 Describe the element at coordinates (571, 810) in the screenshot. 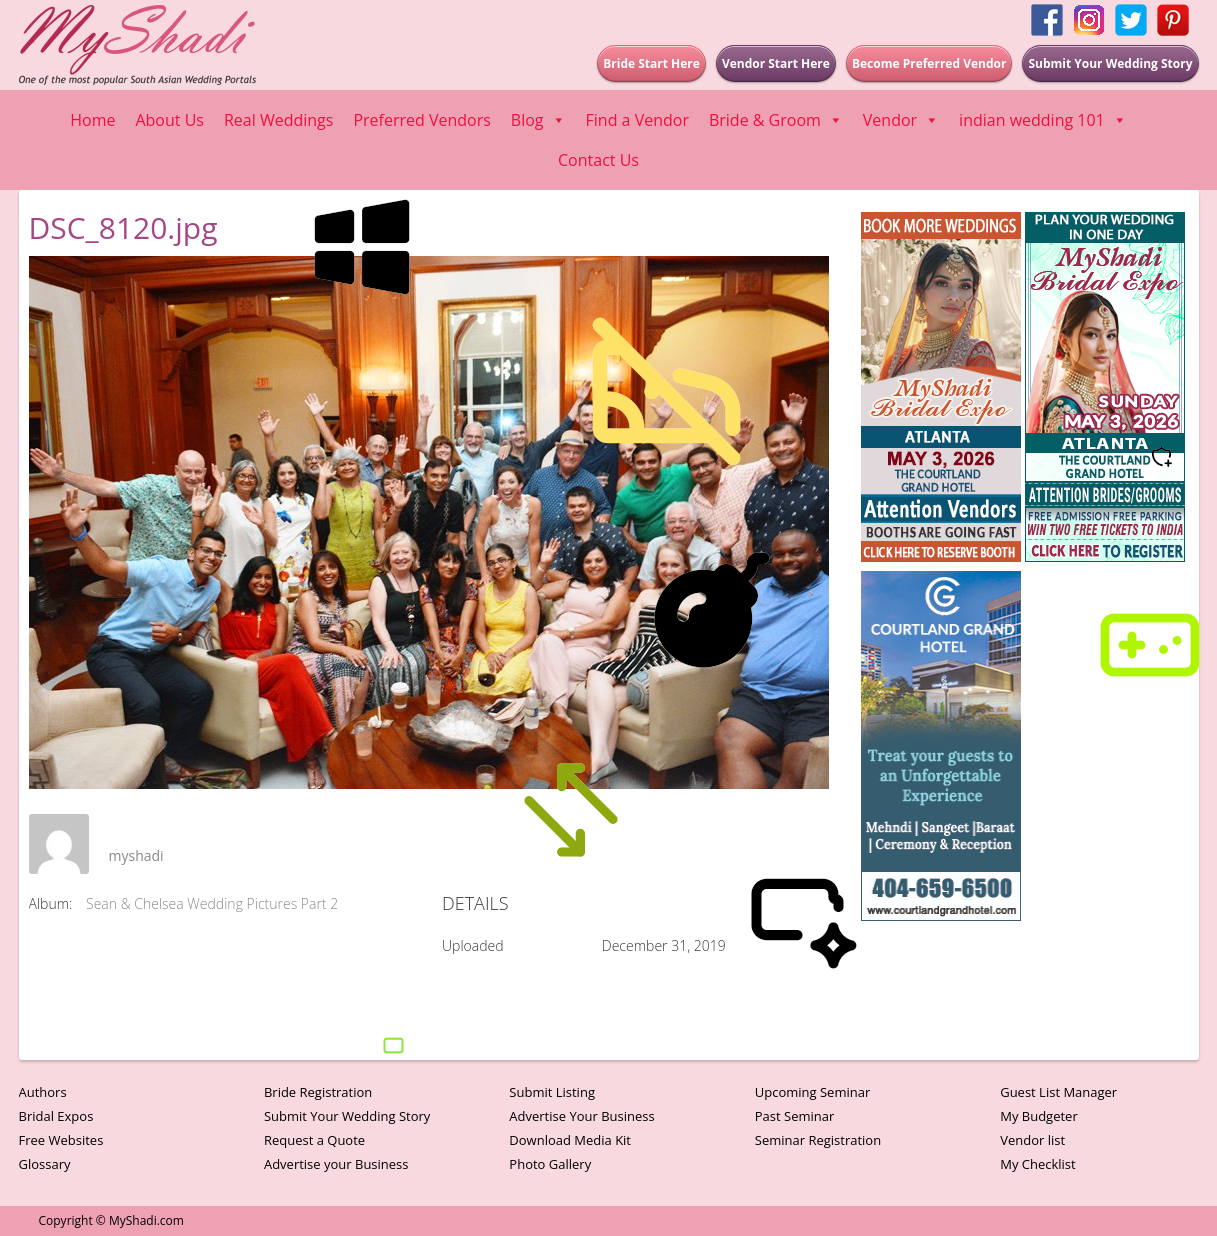

I see `resize element diagonally` at that location.